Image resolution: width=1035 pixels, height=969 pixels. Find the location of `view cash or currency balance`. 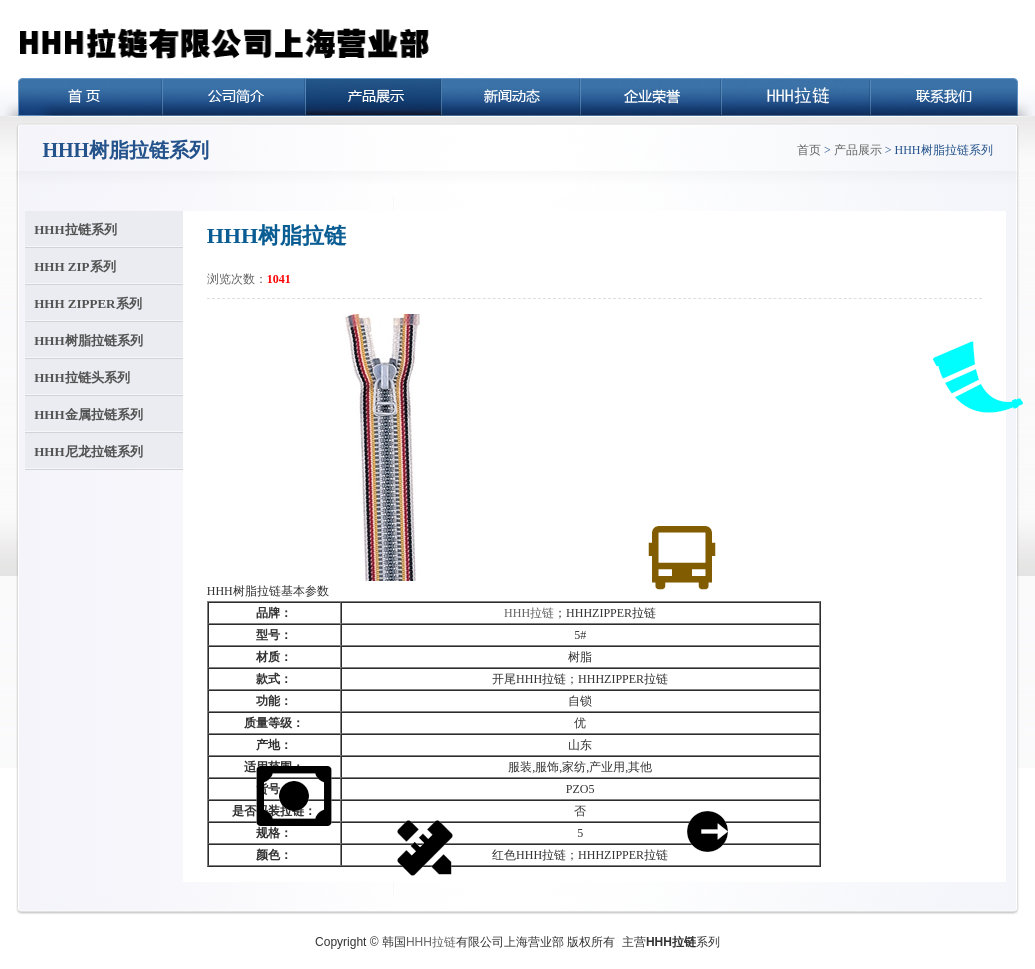

view cash or currency balance is located at coordinates (294, 796).